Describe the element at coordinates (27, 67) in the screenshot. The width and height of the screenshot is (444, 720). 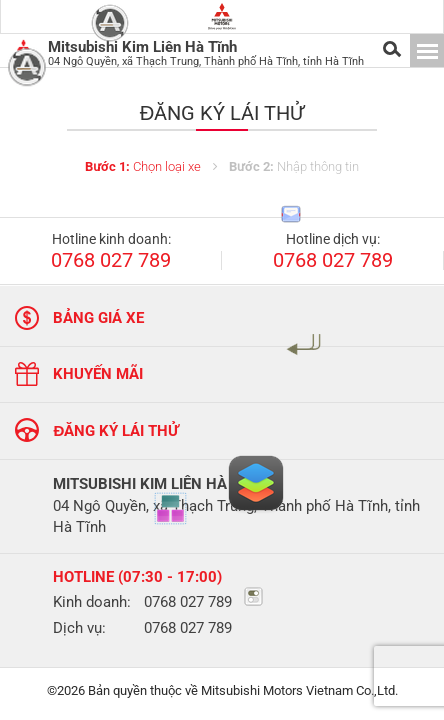
I see `open the software update manager` at that location.